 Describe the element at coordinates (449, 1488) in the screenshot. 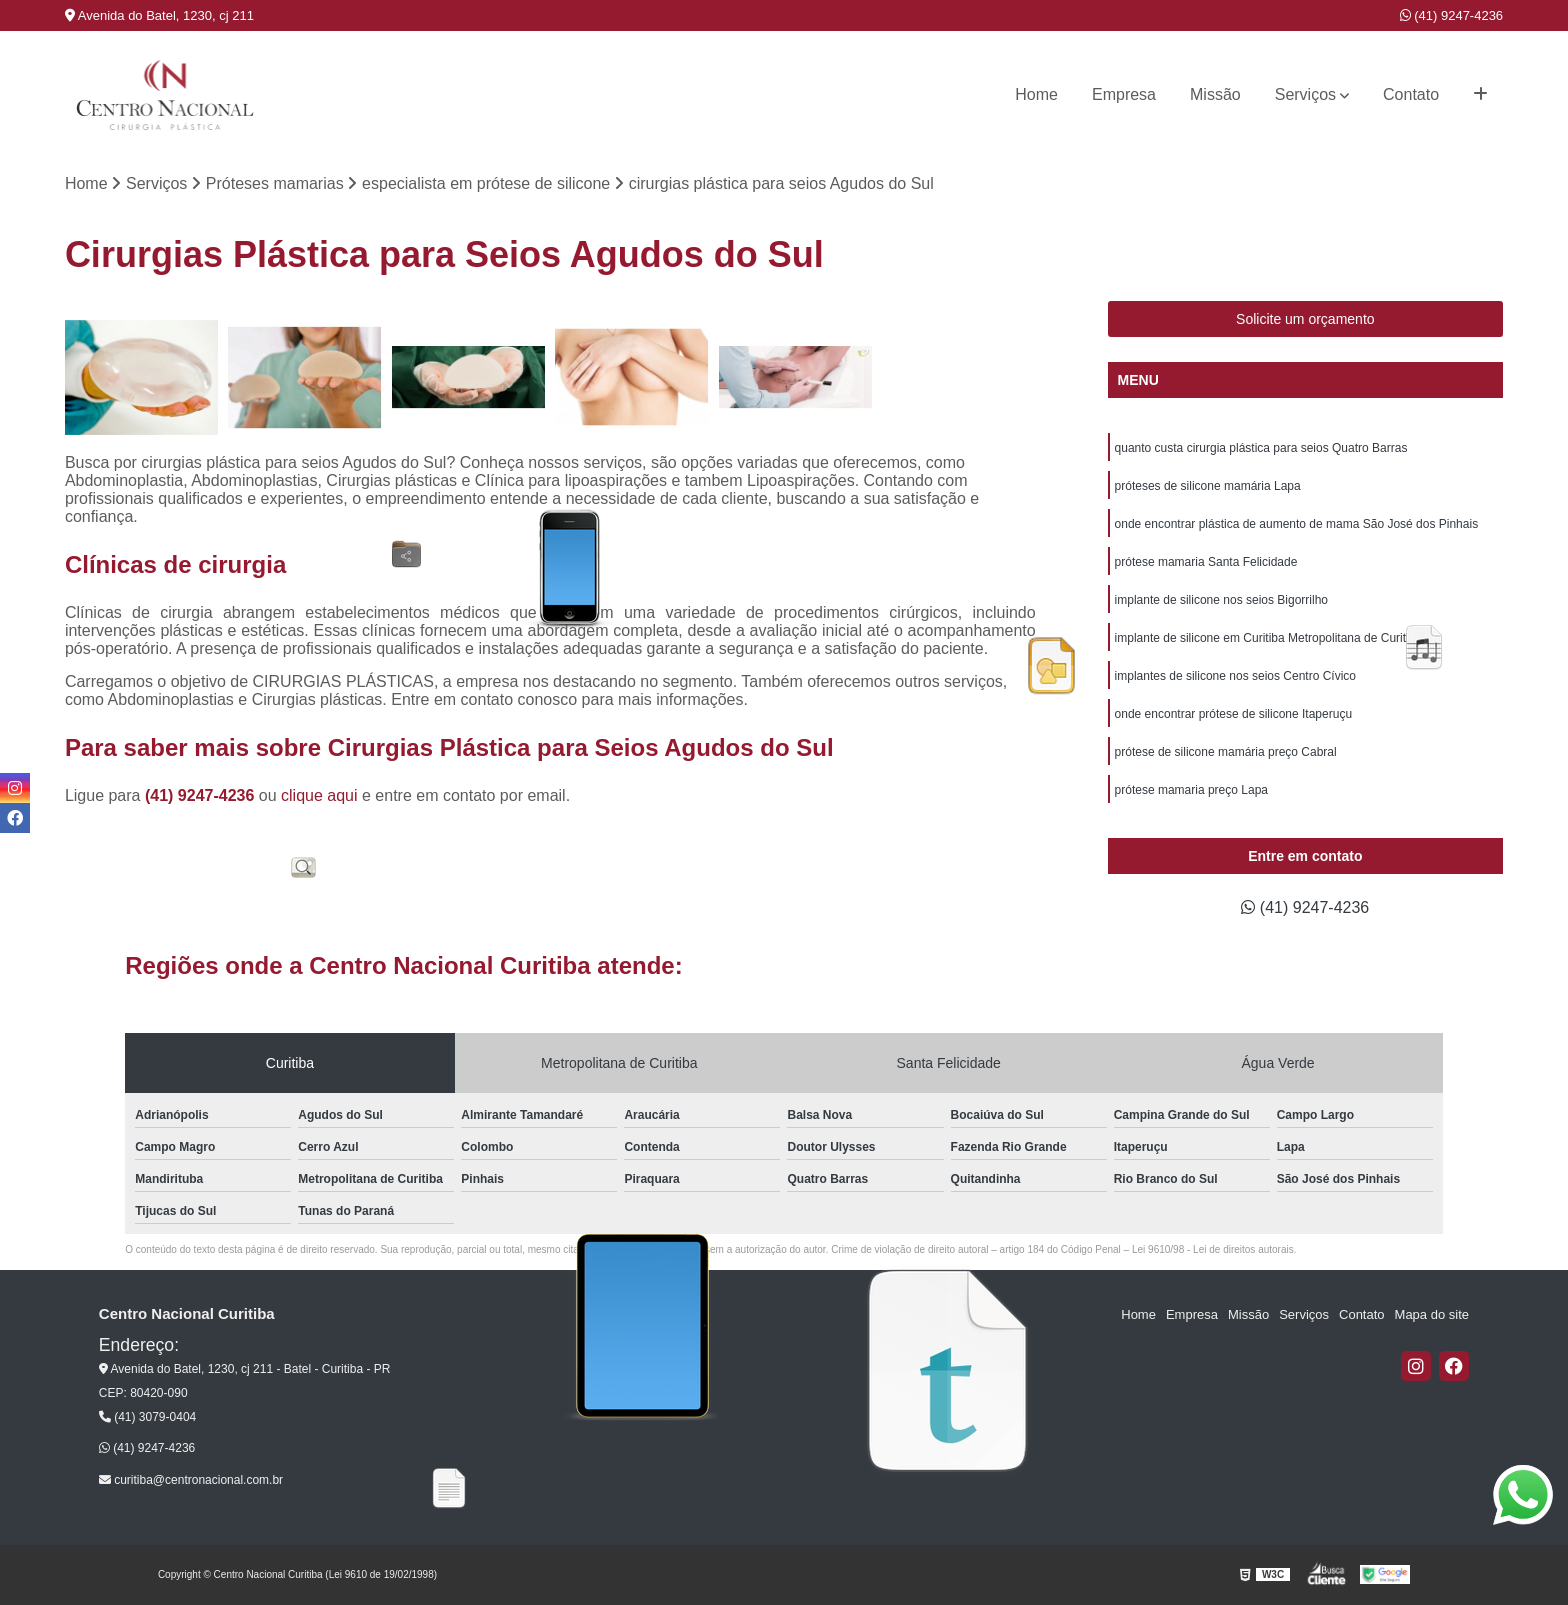

I see `open a text file` at that location.